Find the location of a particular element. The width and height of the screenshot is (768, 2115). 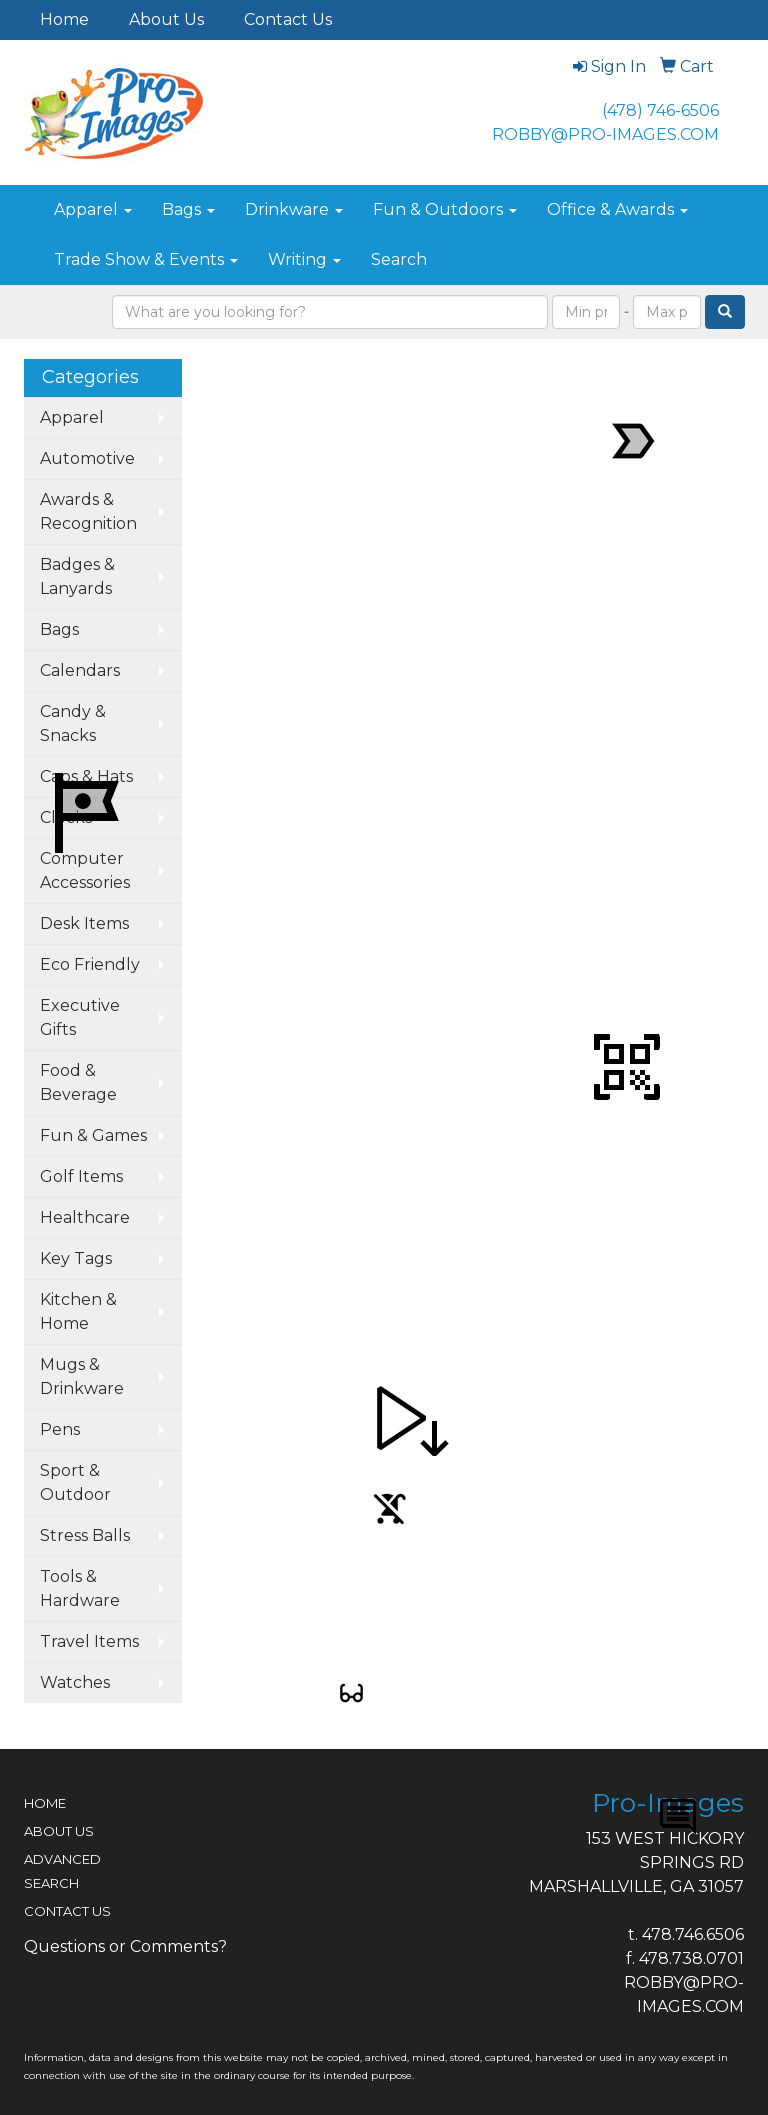

scan a QR code is located at coordinates (627, 1067).